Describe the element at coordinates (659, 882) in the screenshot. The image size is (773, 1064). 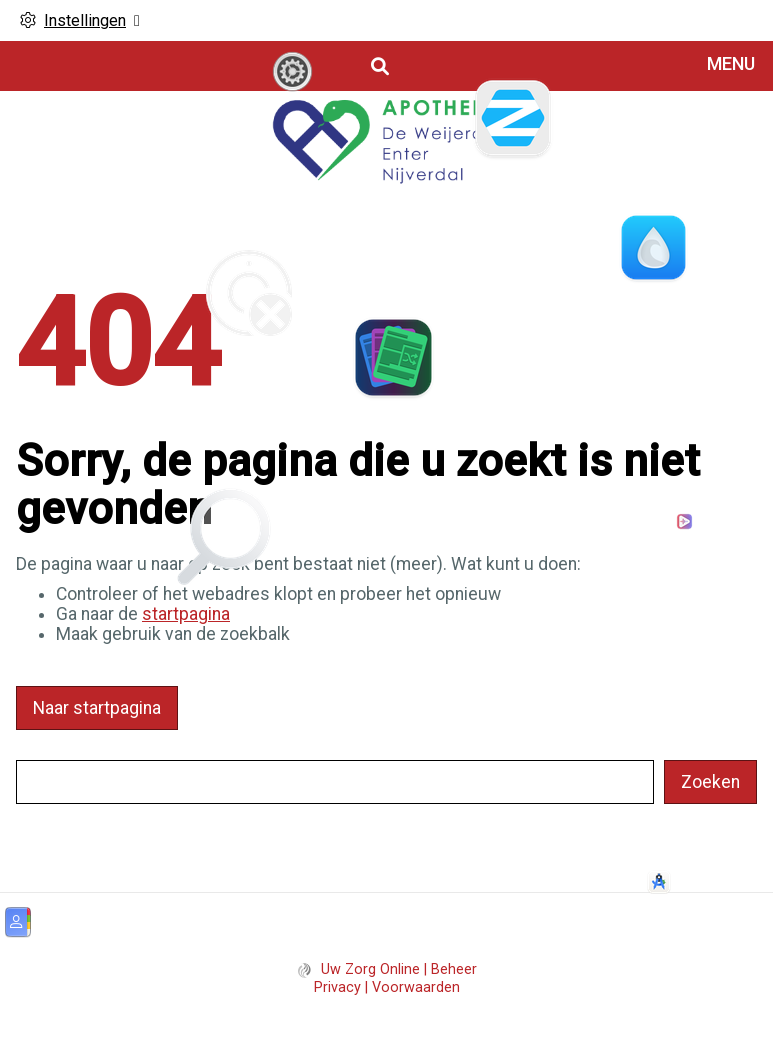
I see `open android studio` at that location.